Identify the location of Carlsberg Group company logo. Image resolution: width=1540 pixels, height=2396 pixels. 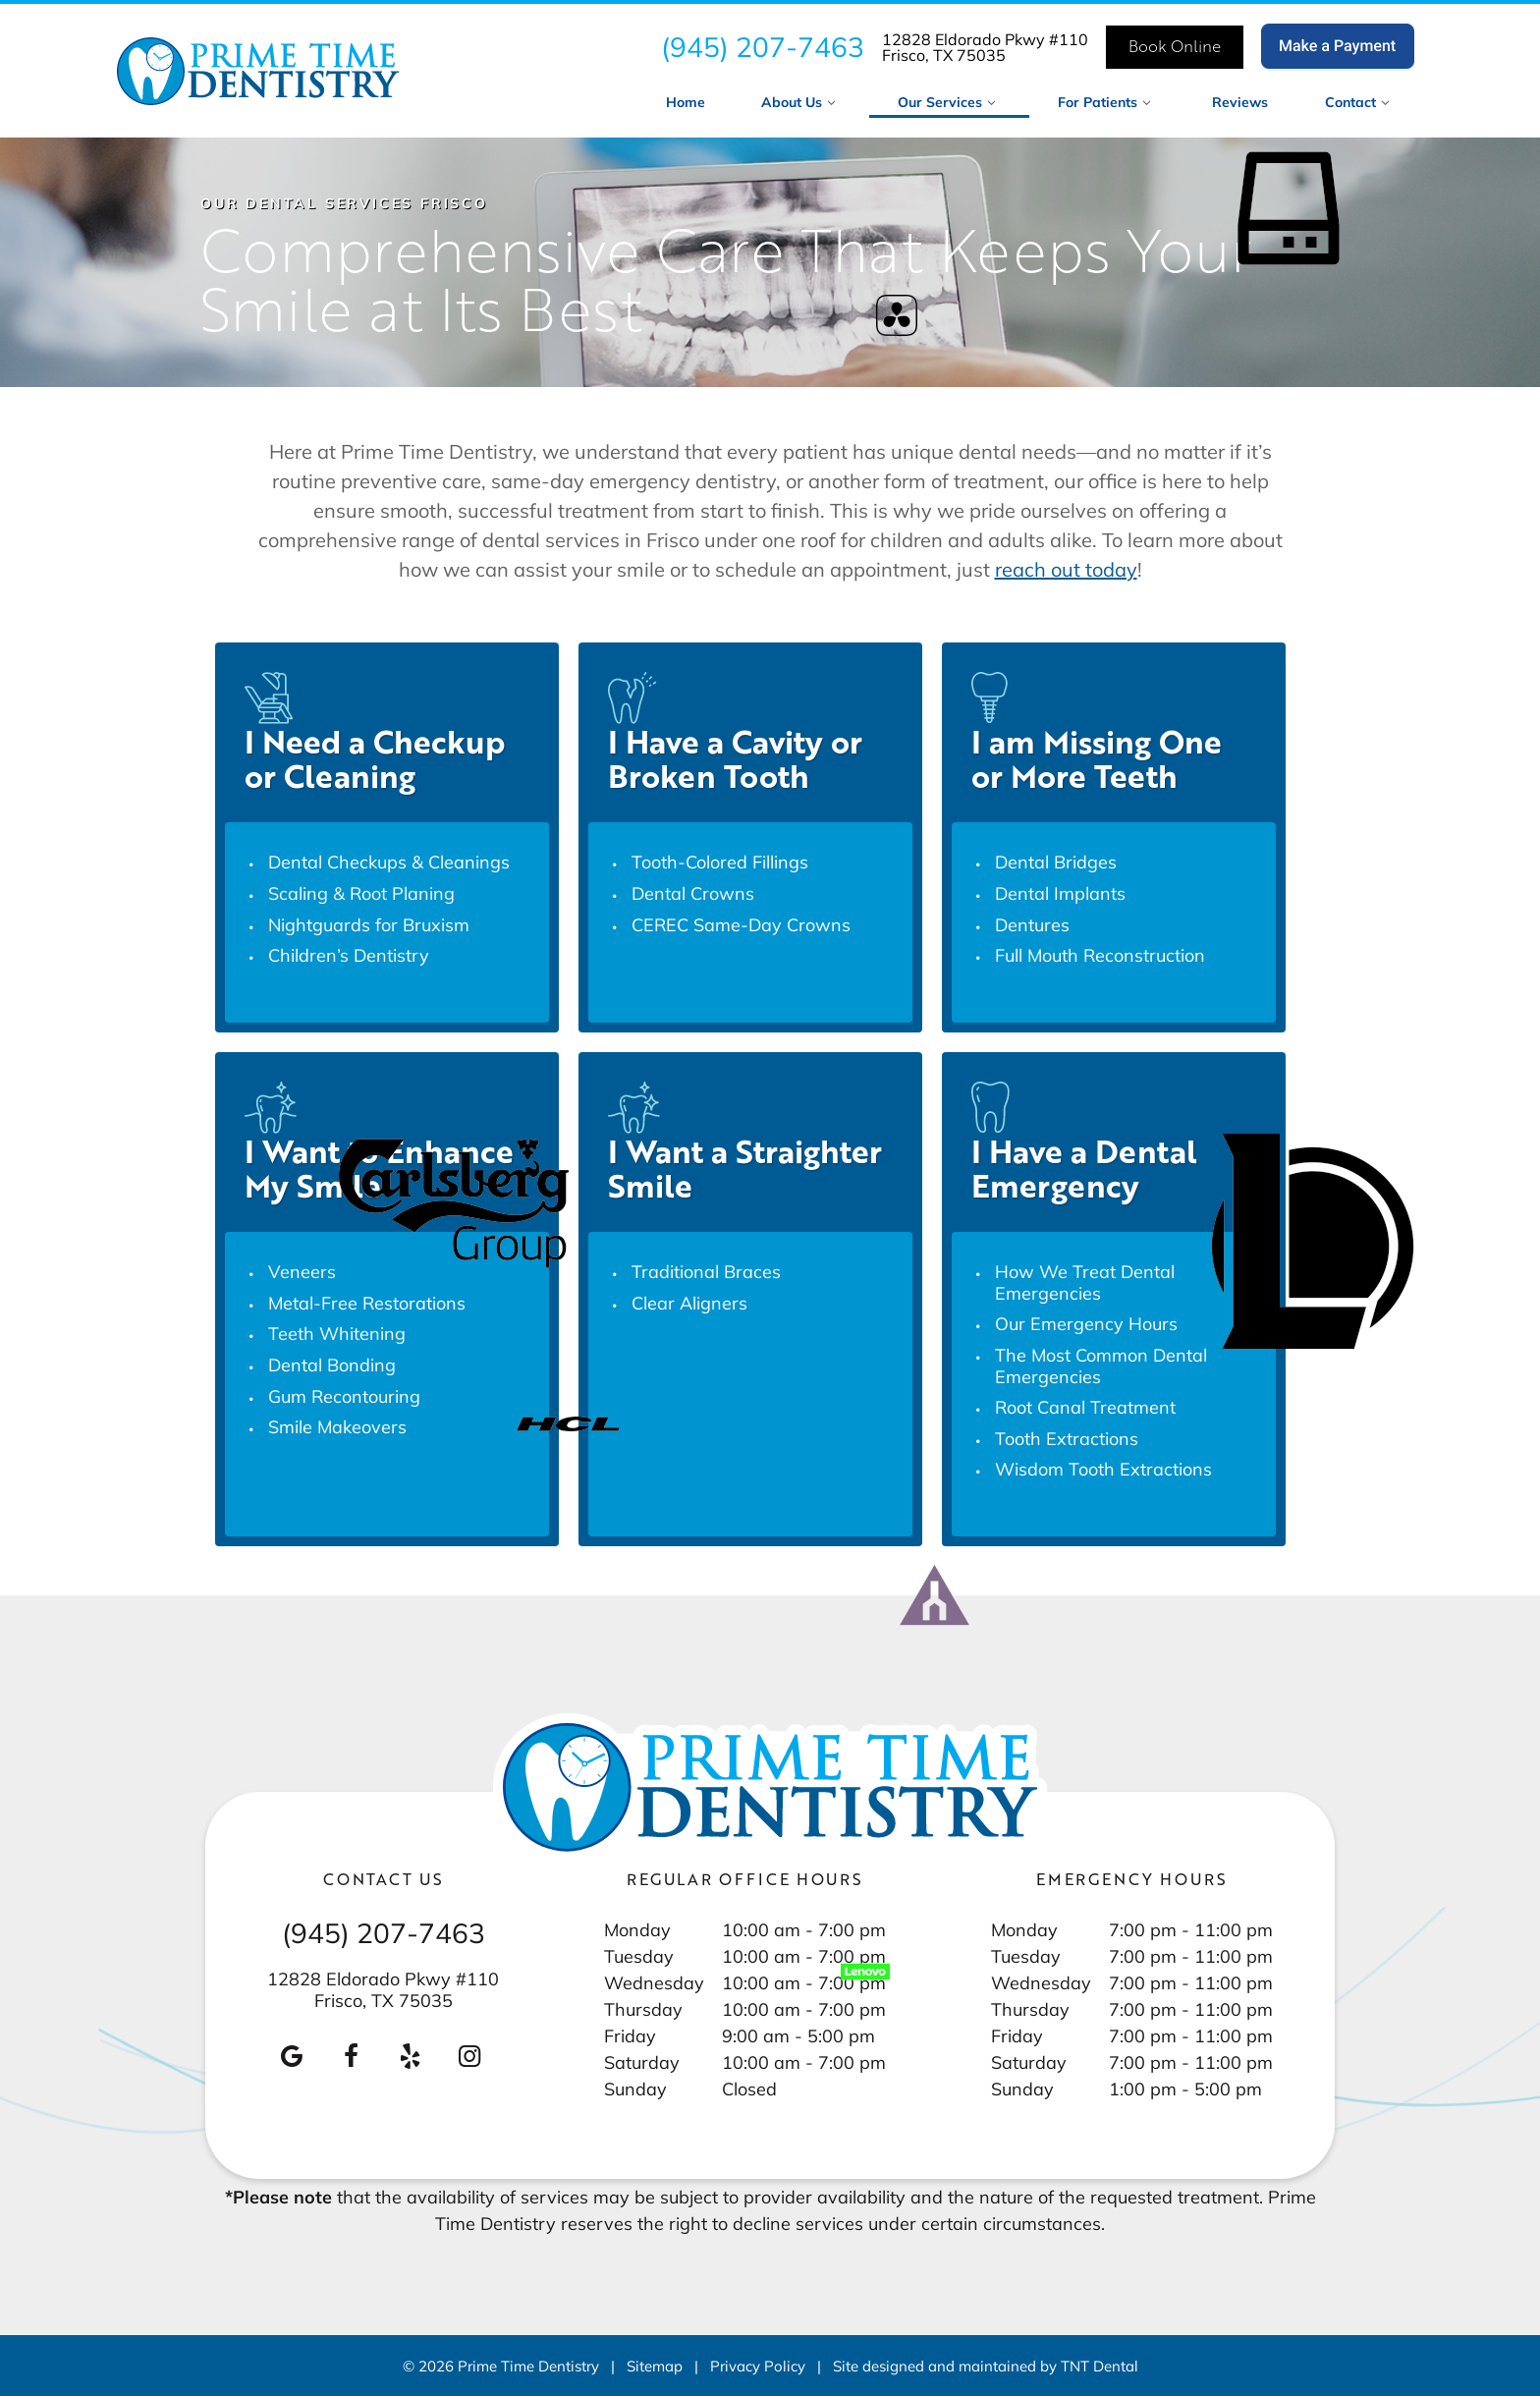
(454, 1203).